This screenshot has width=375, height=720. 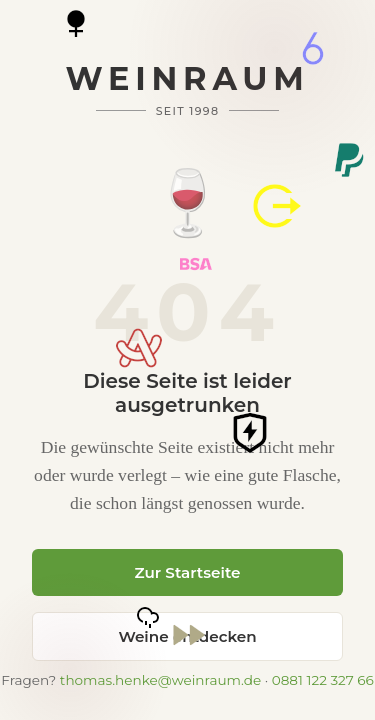 What do you see at coordinates (313, 48) in the screenshot?
I see `indicates item number 6 in a list or sequence` at bounding box center [313, 48].